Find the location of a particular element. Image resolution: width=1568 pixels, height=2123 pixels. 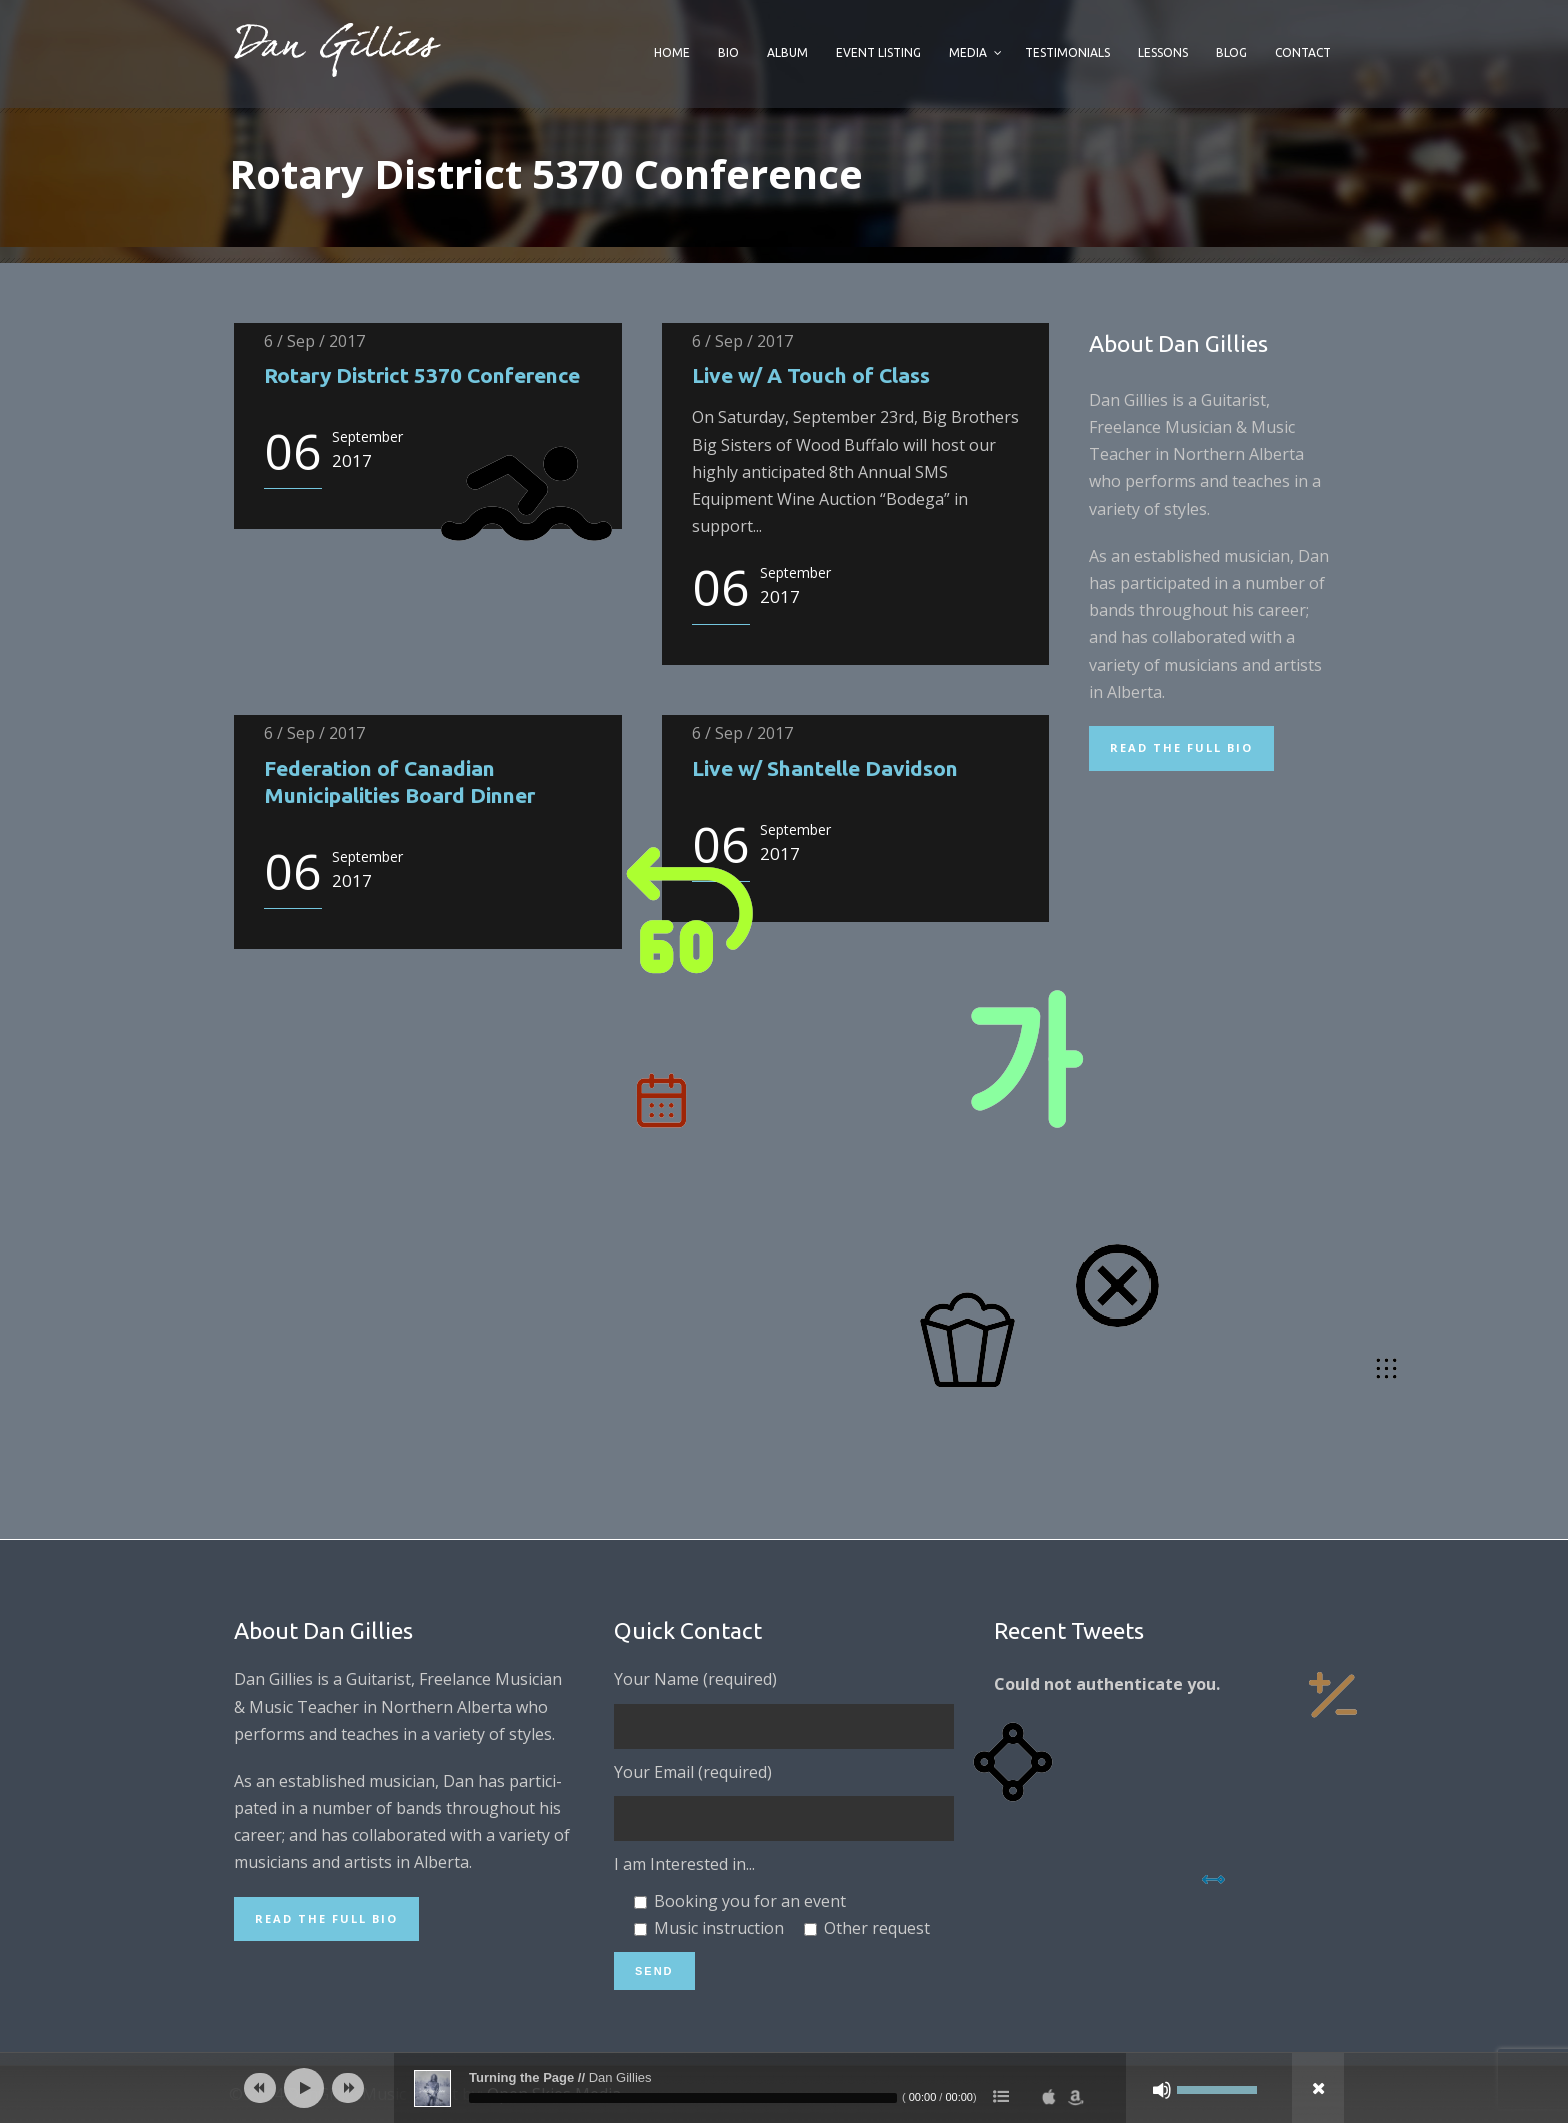

access swimming or pool activities is located at coordinates (526, 489).